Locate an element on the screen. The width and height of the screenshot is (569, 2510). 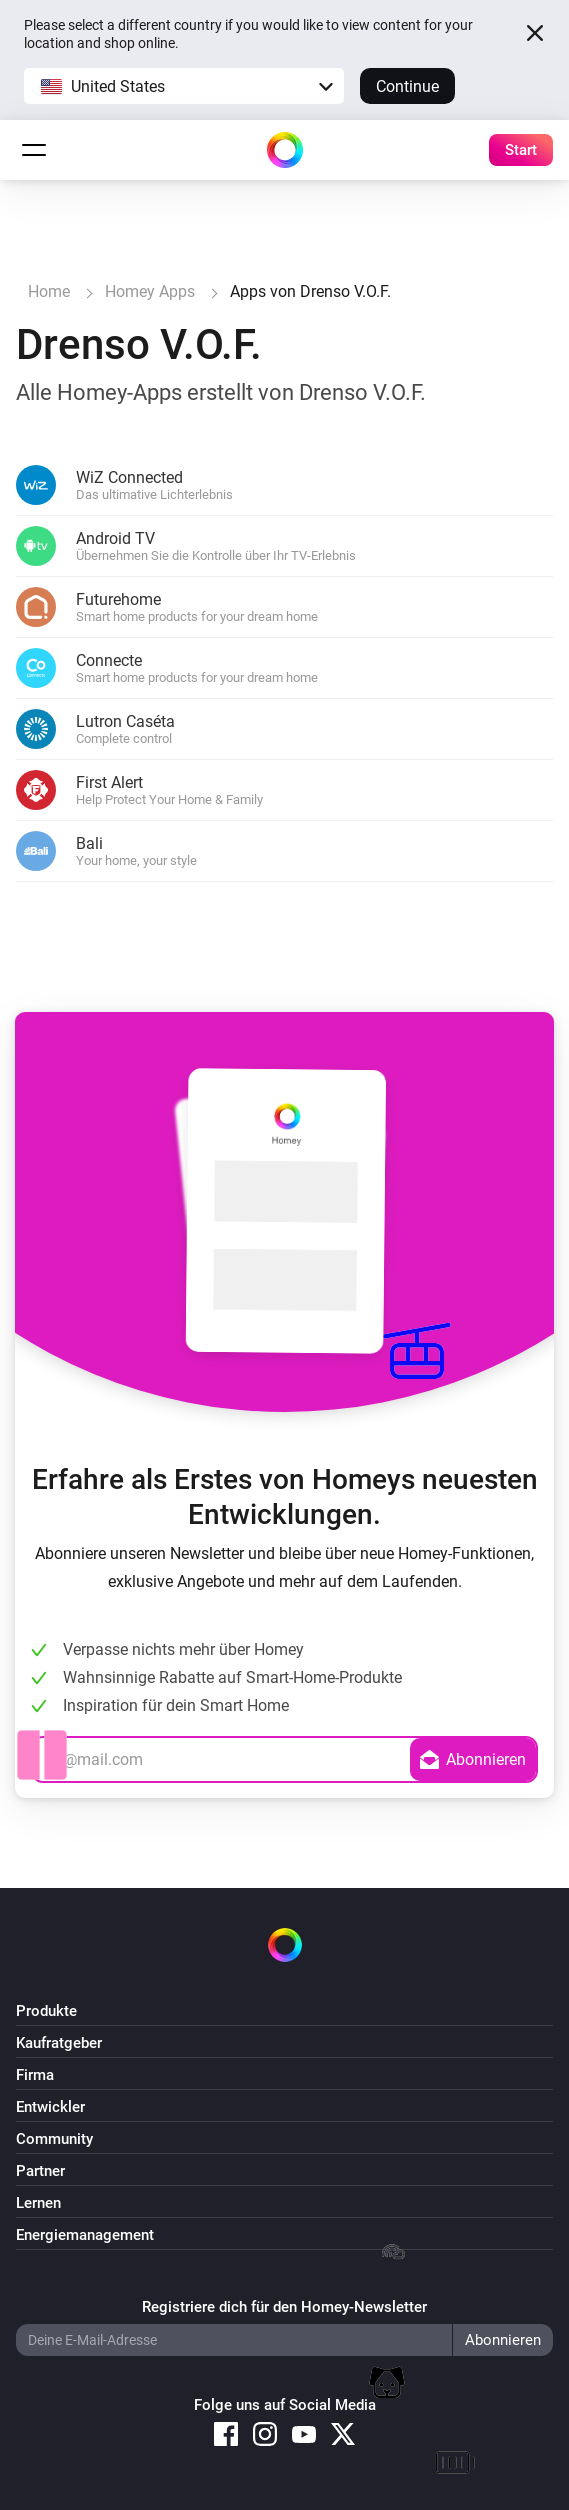
view weather conditions is located at coordinates (393, 2251).